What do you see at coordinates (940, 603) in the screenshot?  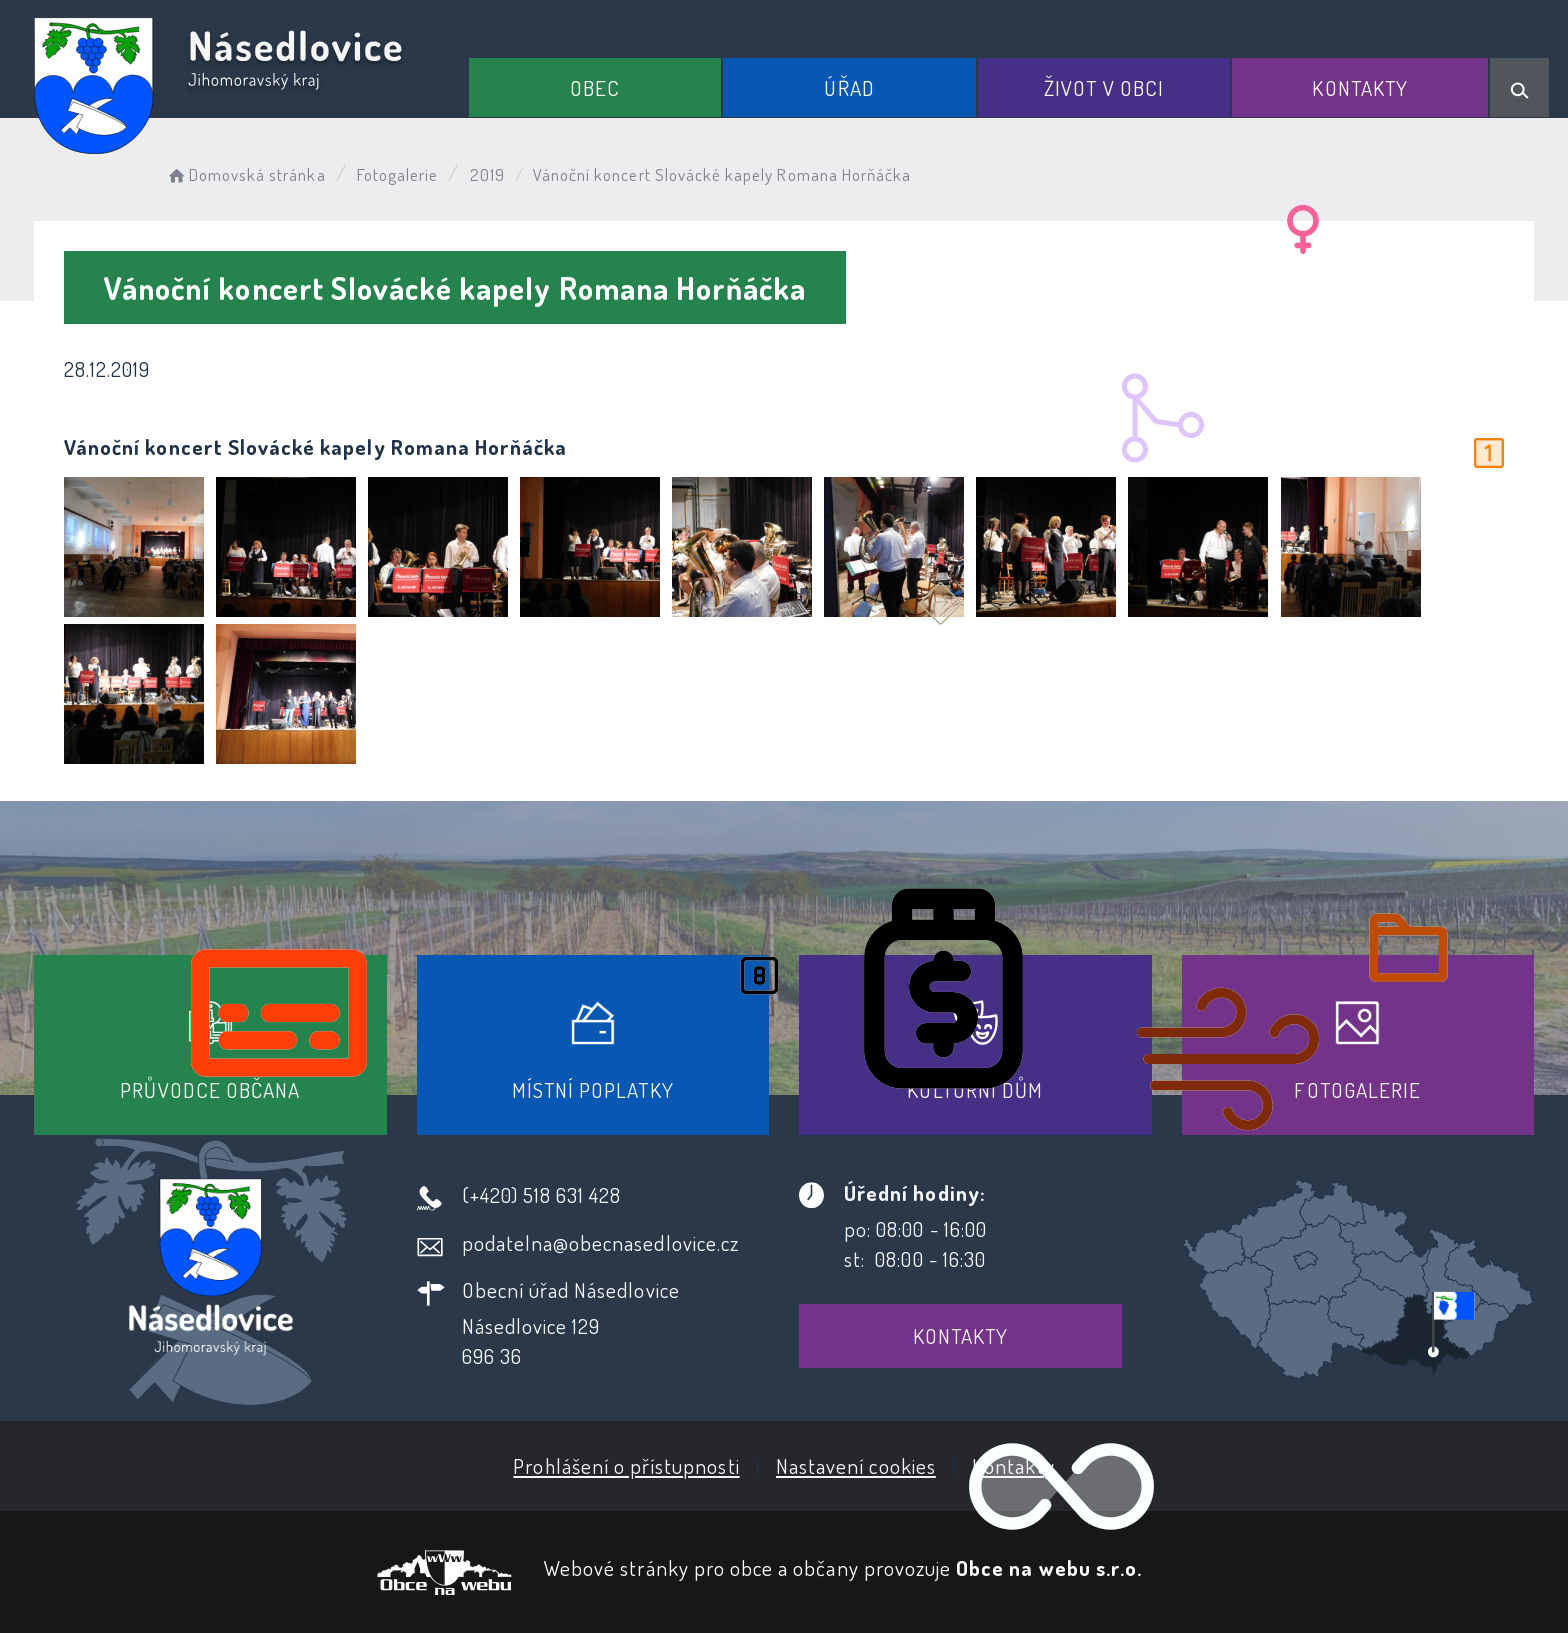 I see `indicates a turn or direction change ahead` at bounding box center [940, 603].